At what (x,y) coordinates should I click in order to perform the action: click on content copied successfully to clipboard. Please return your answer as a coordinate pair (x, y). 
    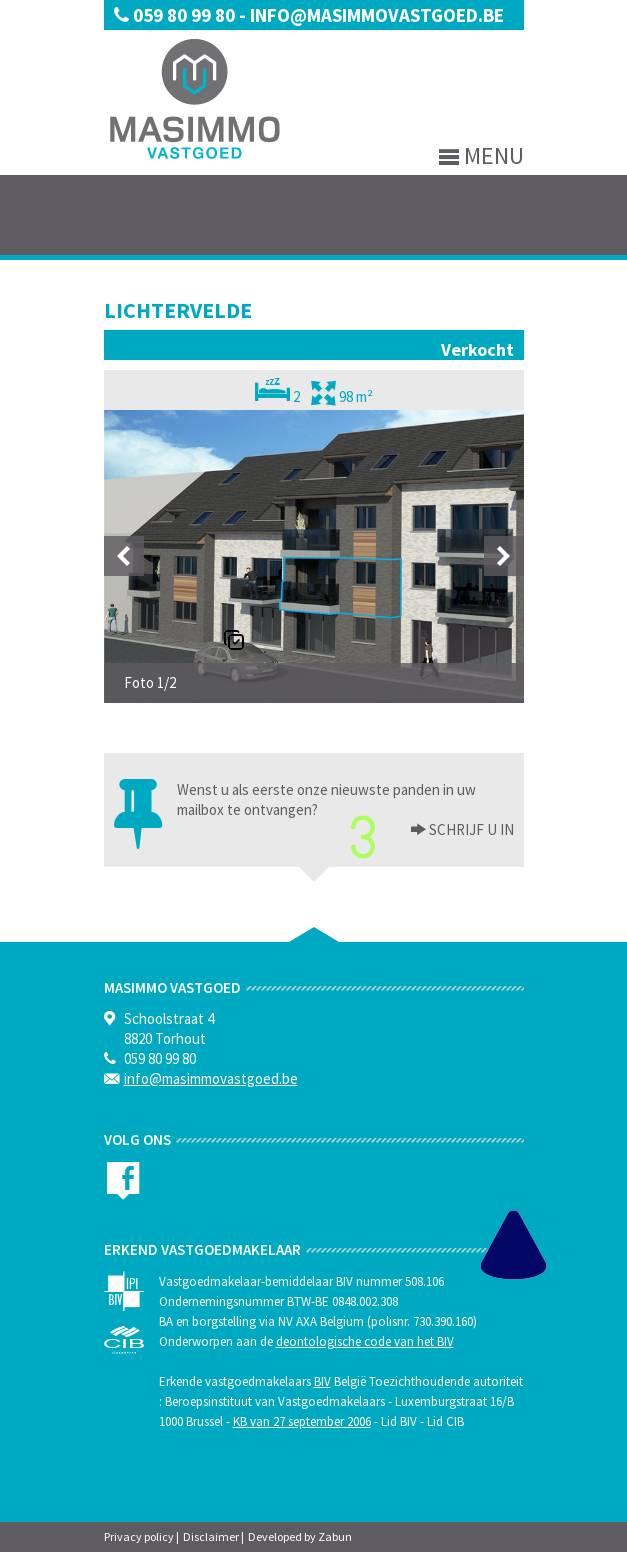
    Looking at the image, I should click on (234, 640).